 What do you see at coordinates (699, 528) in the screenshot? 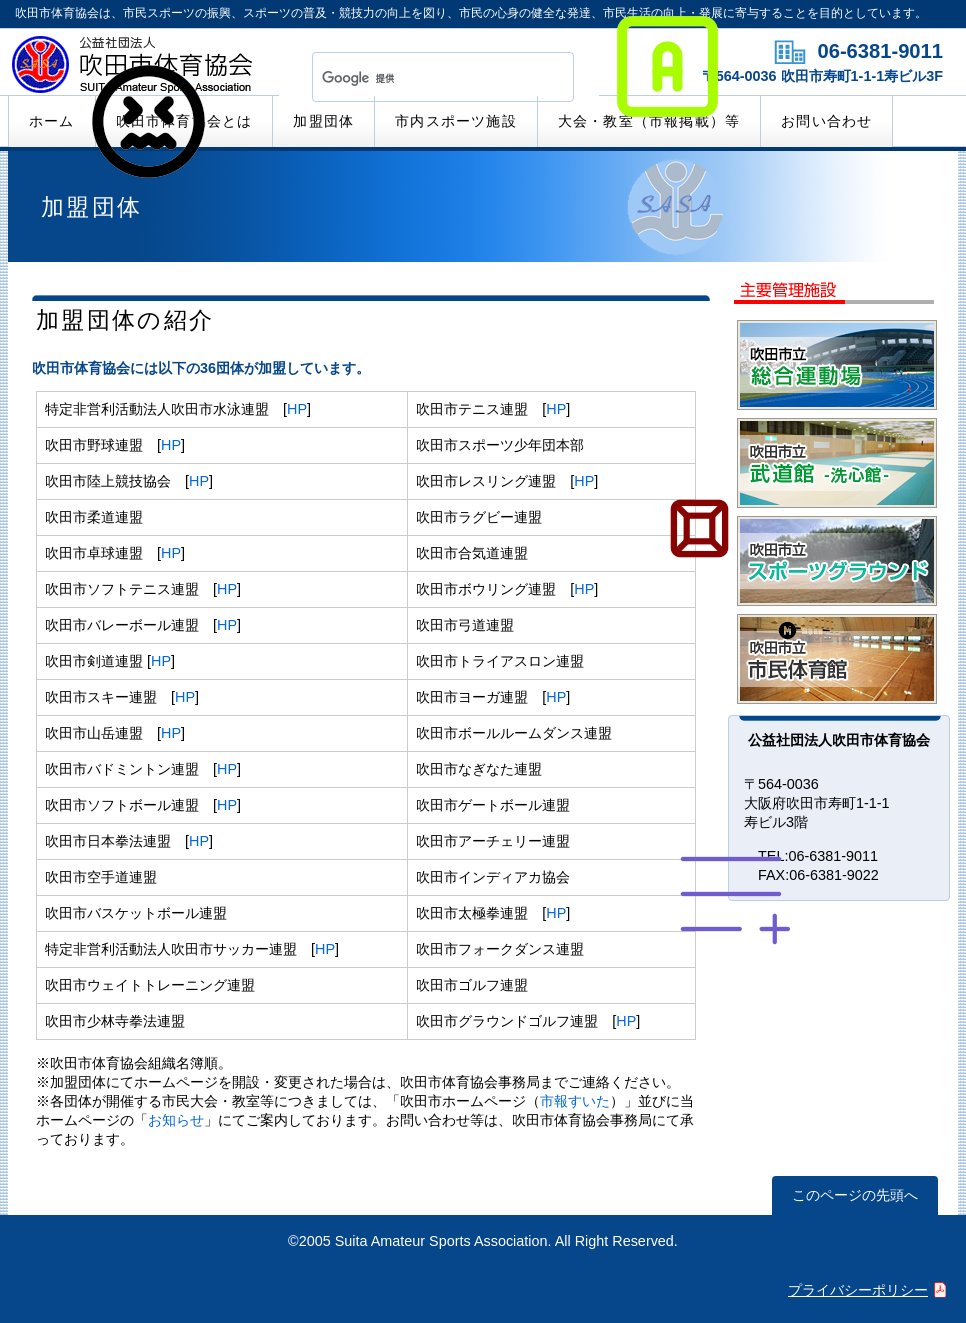
I see `inspect element box model in developer tools` at bounding box center [699, 528].